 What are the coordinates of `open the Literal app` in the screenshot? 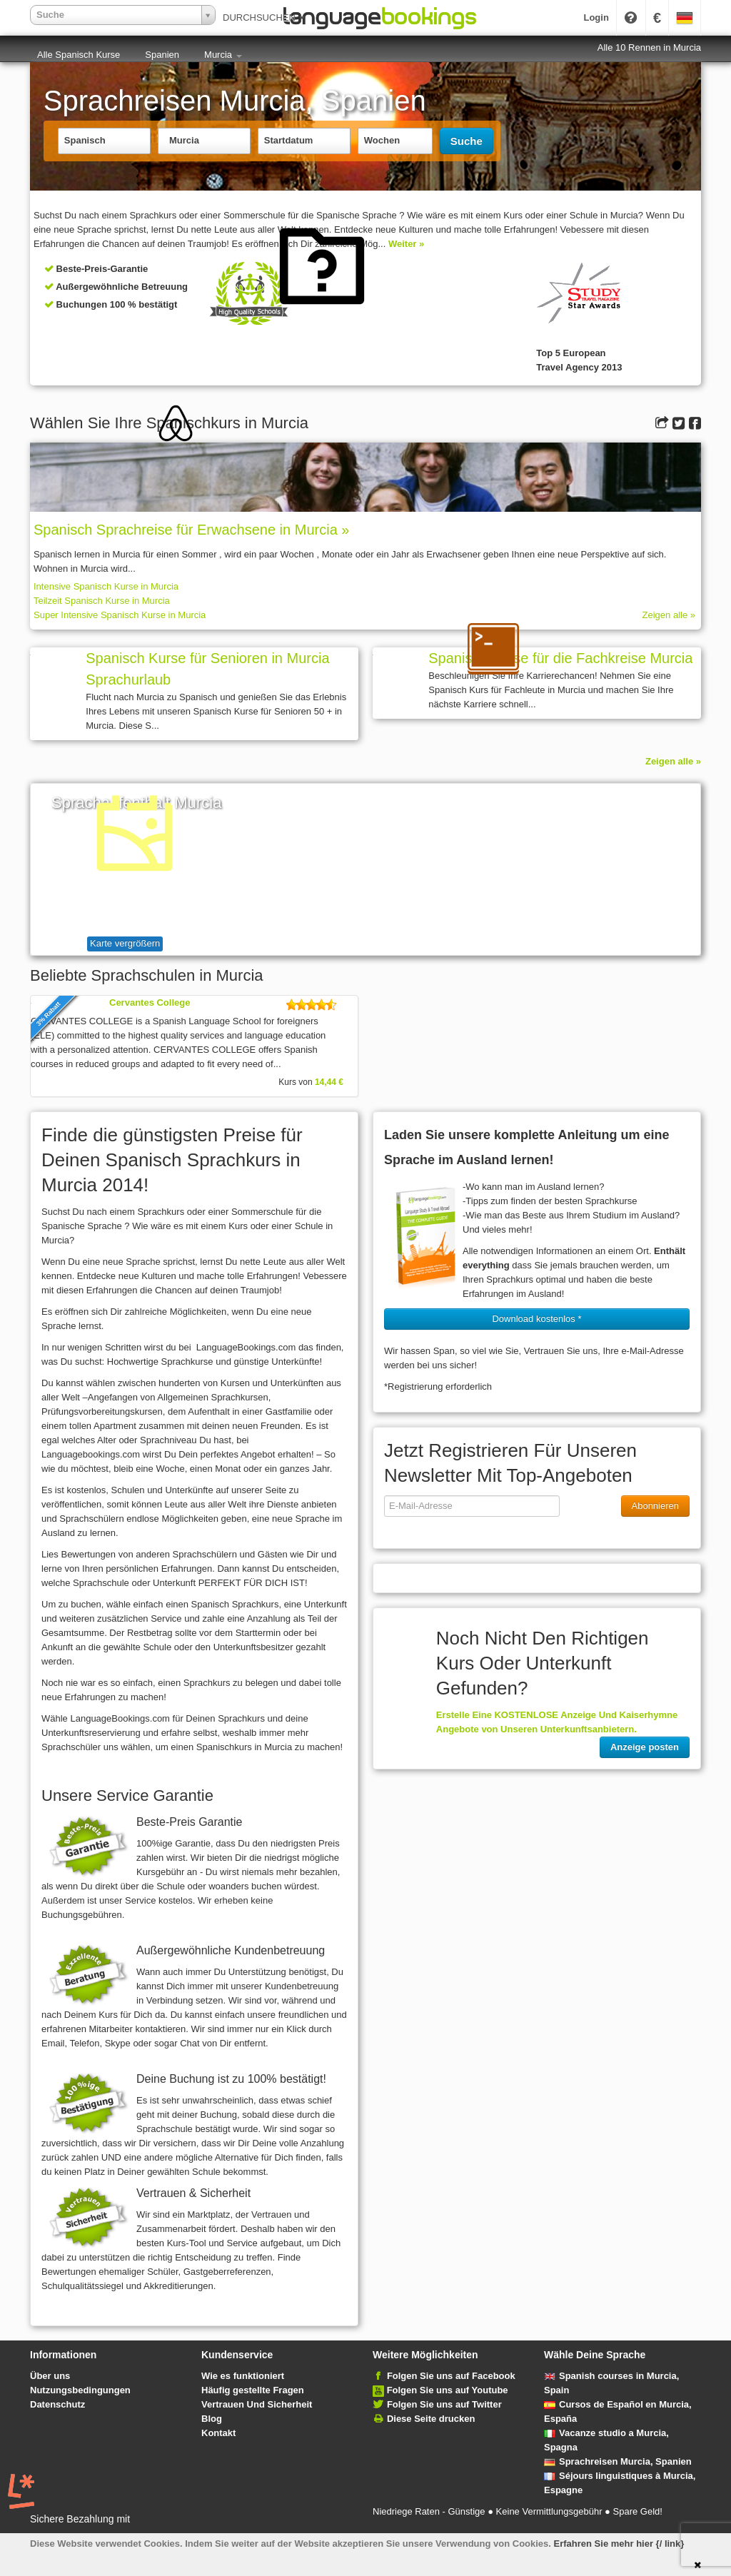 It's located at (21, 2491).